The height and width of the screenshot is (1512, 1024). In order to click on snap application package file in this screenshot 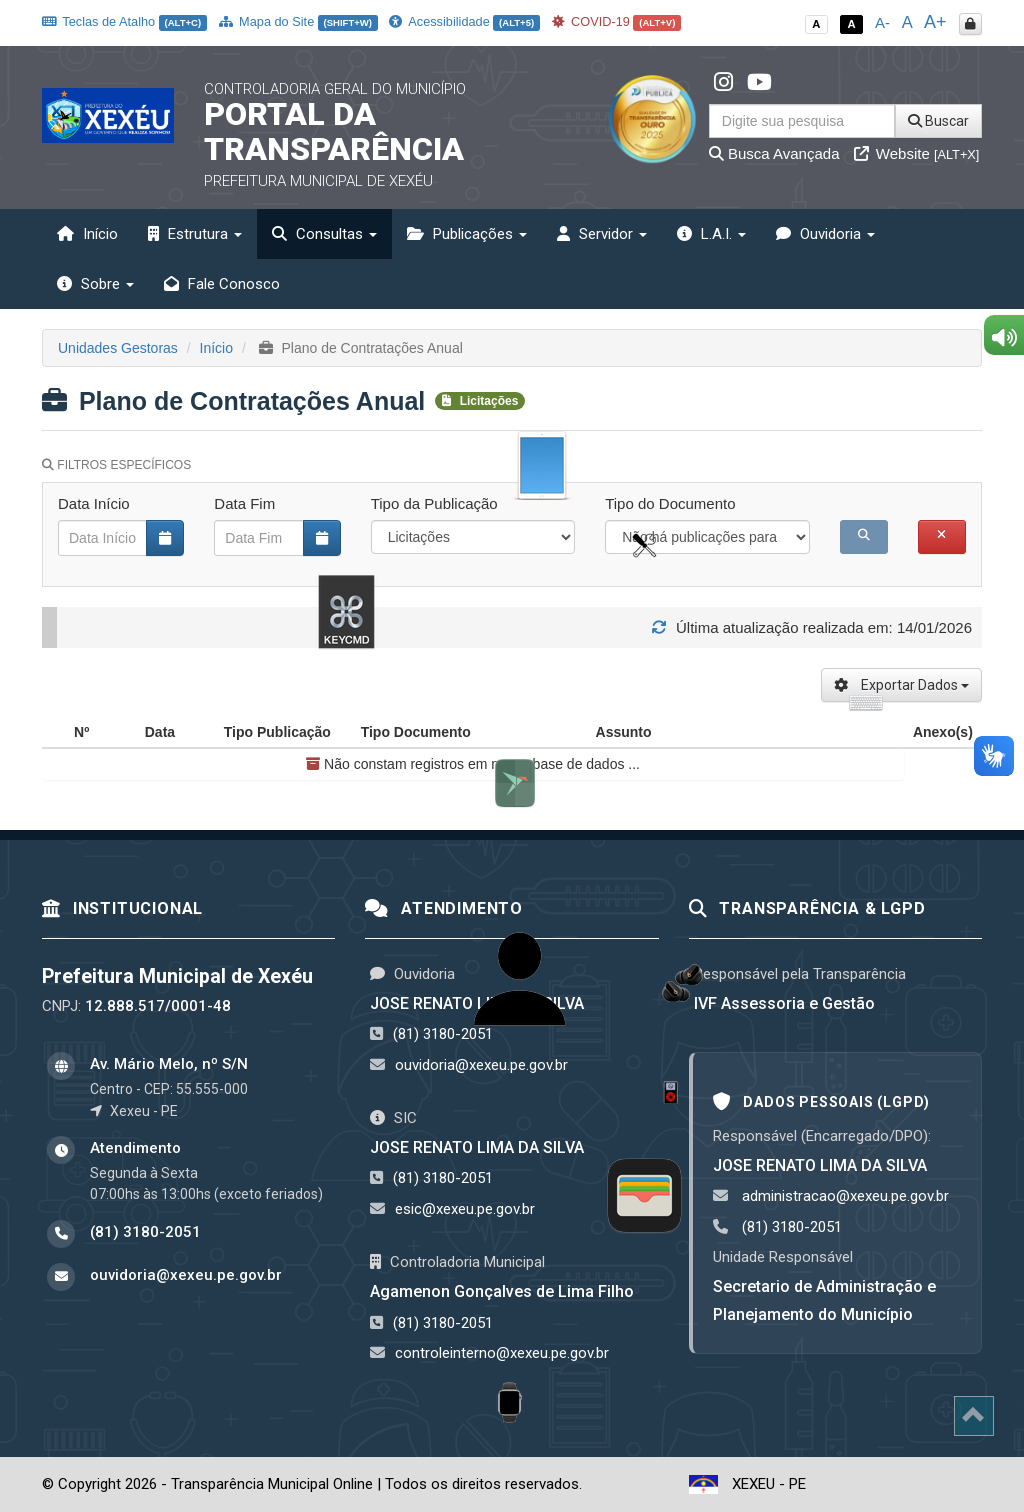, I will do `click(515, 783)`.